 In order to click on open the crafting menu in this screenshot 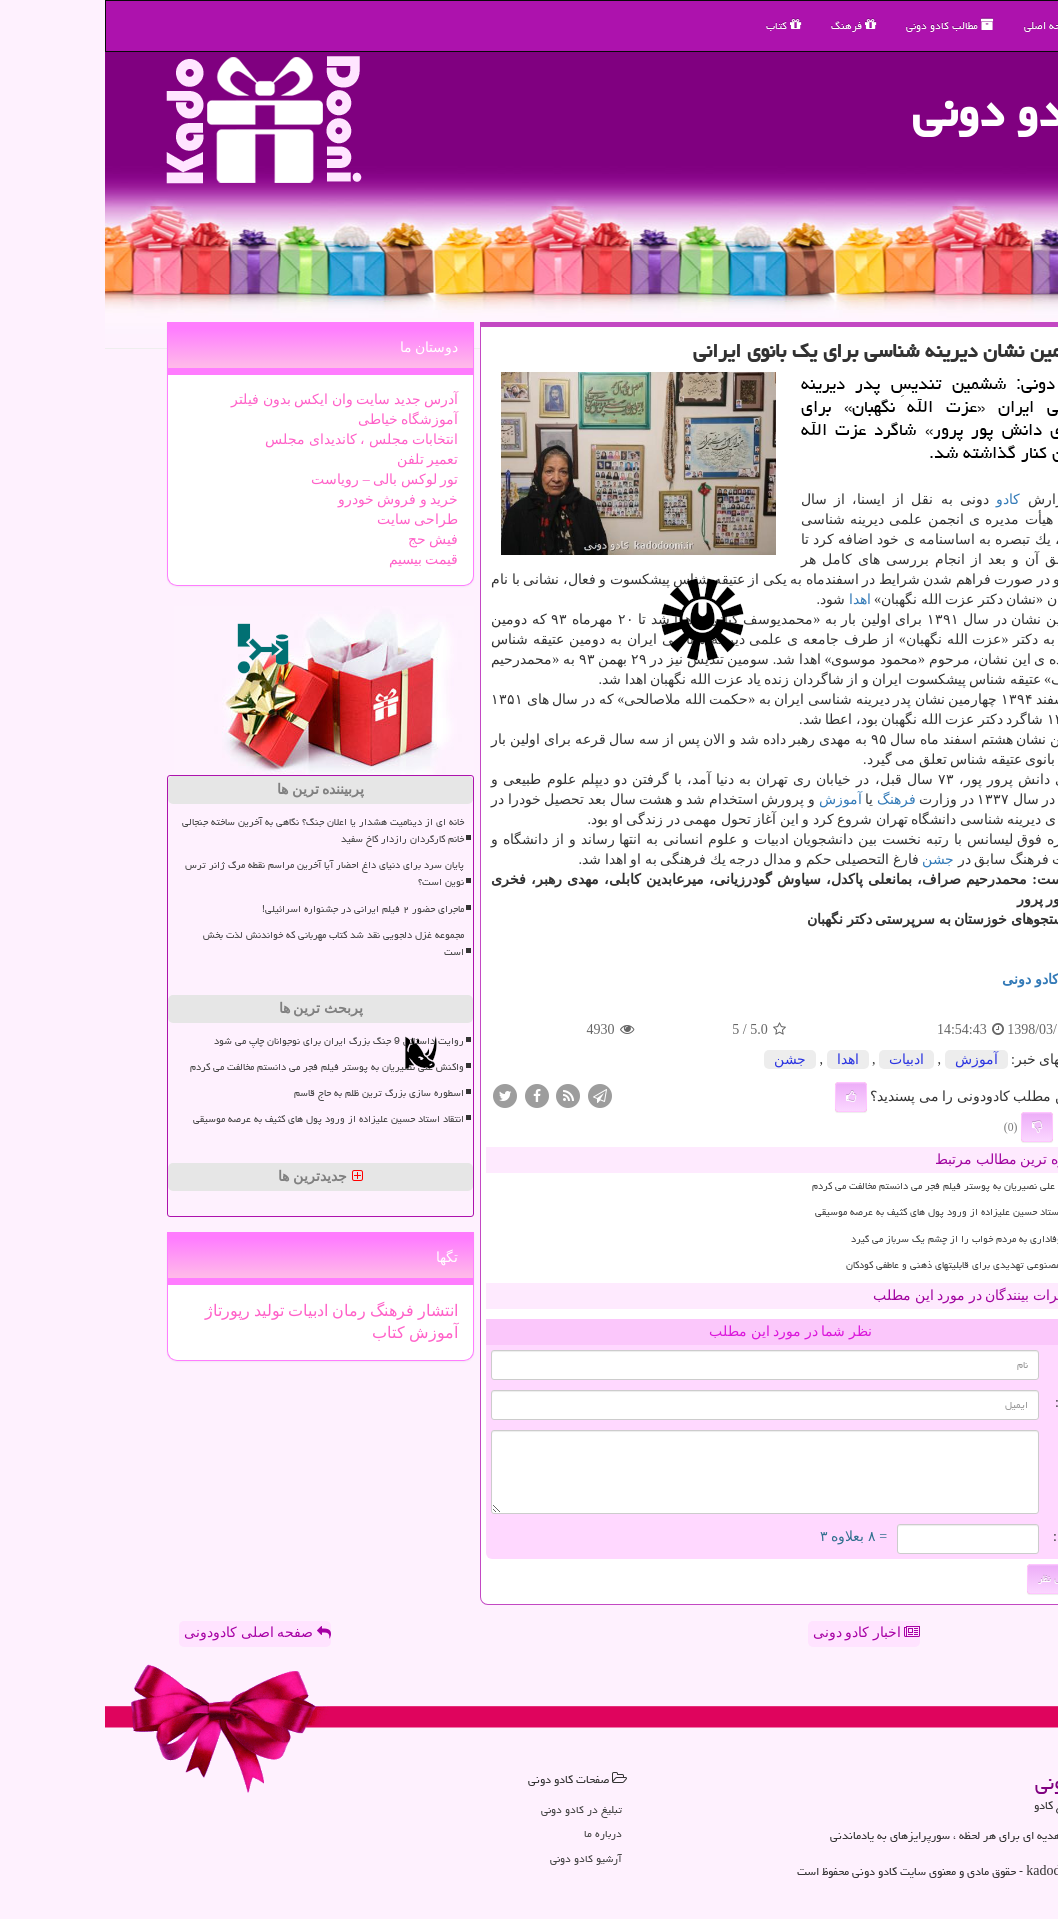, I will do `click(263, 649)`.